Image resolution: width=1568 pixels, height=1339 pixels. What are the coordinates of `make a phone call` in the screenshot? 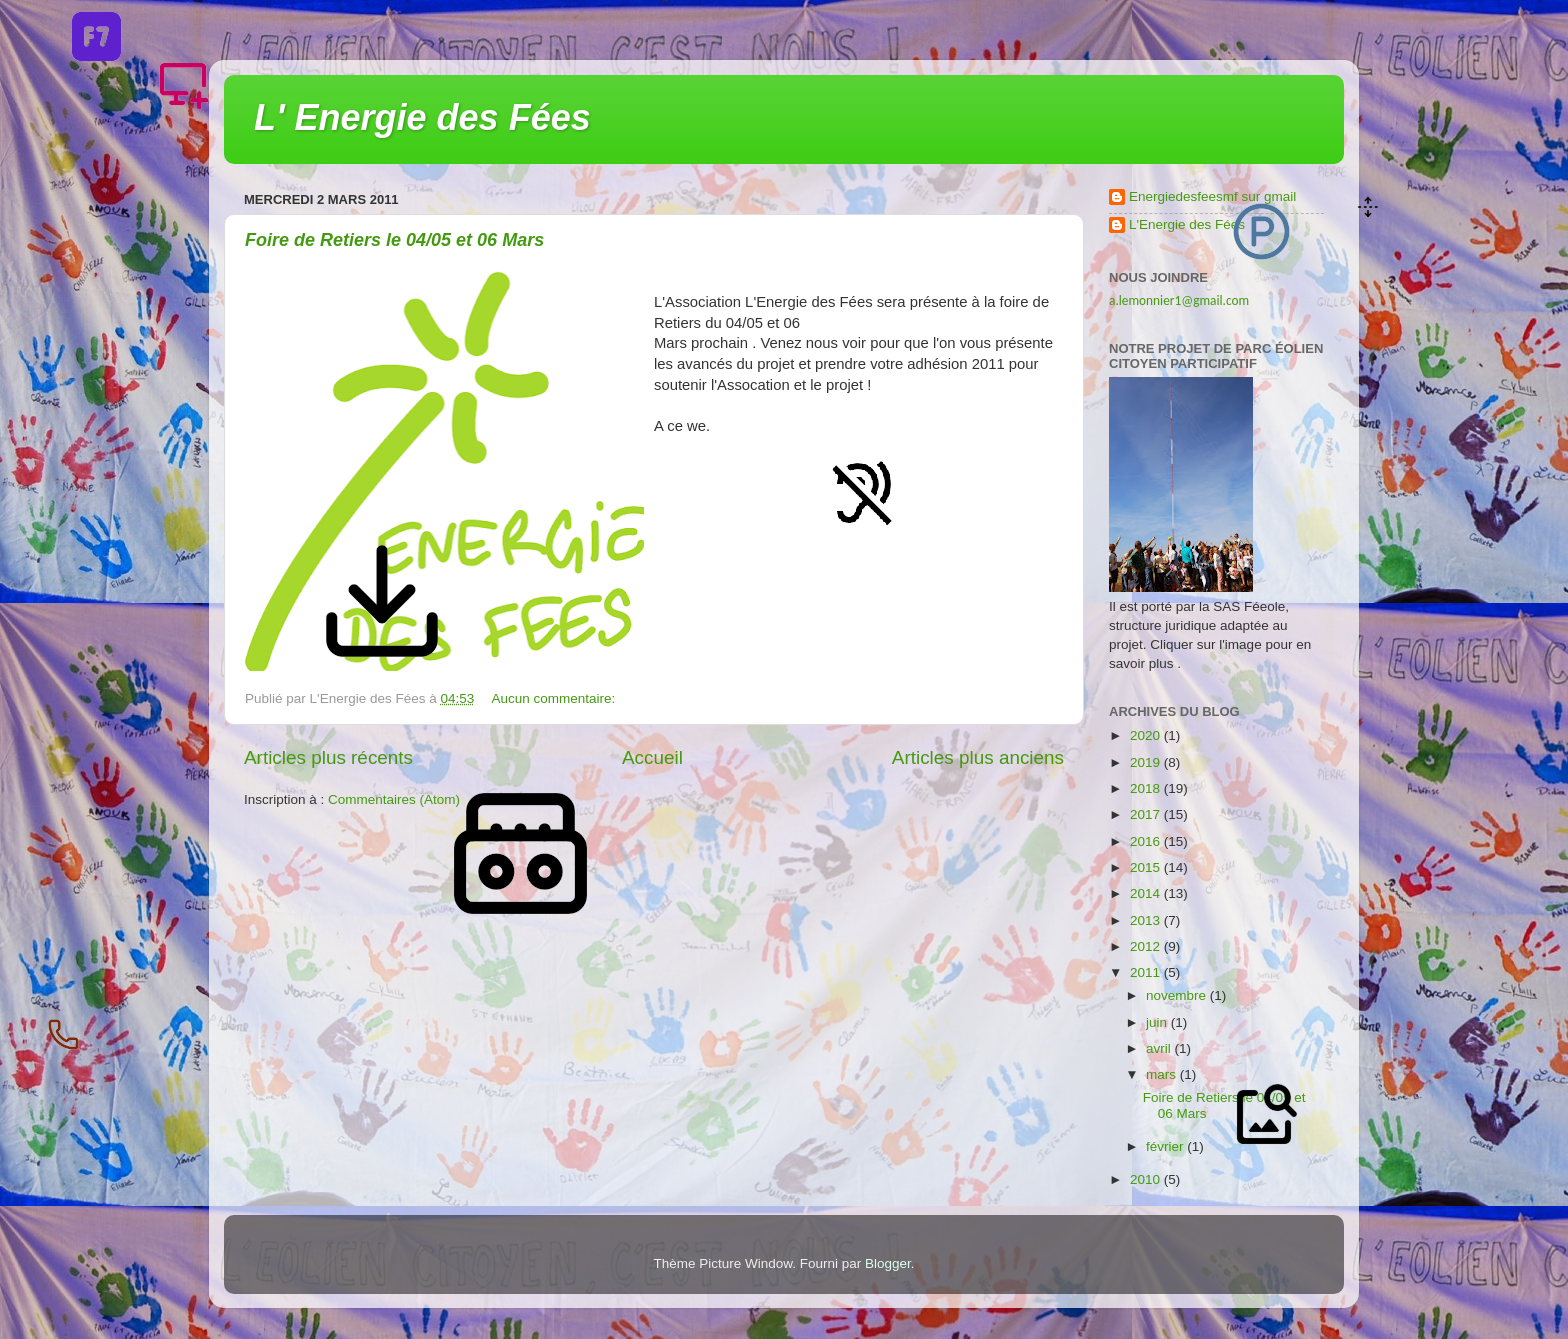 It's located at (63, 1034).